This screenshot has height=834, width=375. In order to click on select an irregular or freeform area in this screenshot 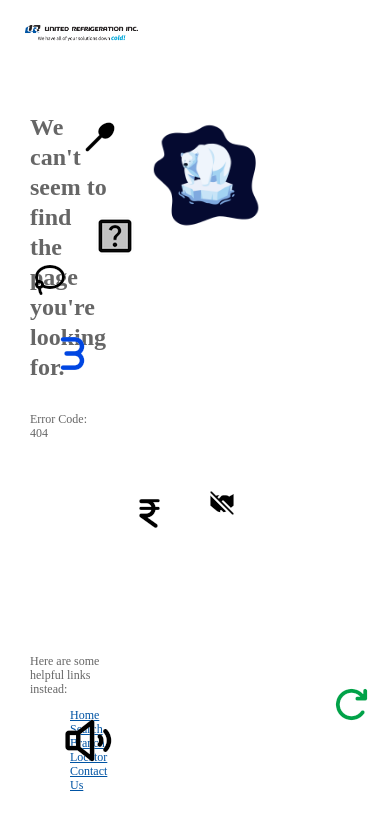, I will do `click(50, 280)`.